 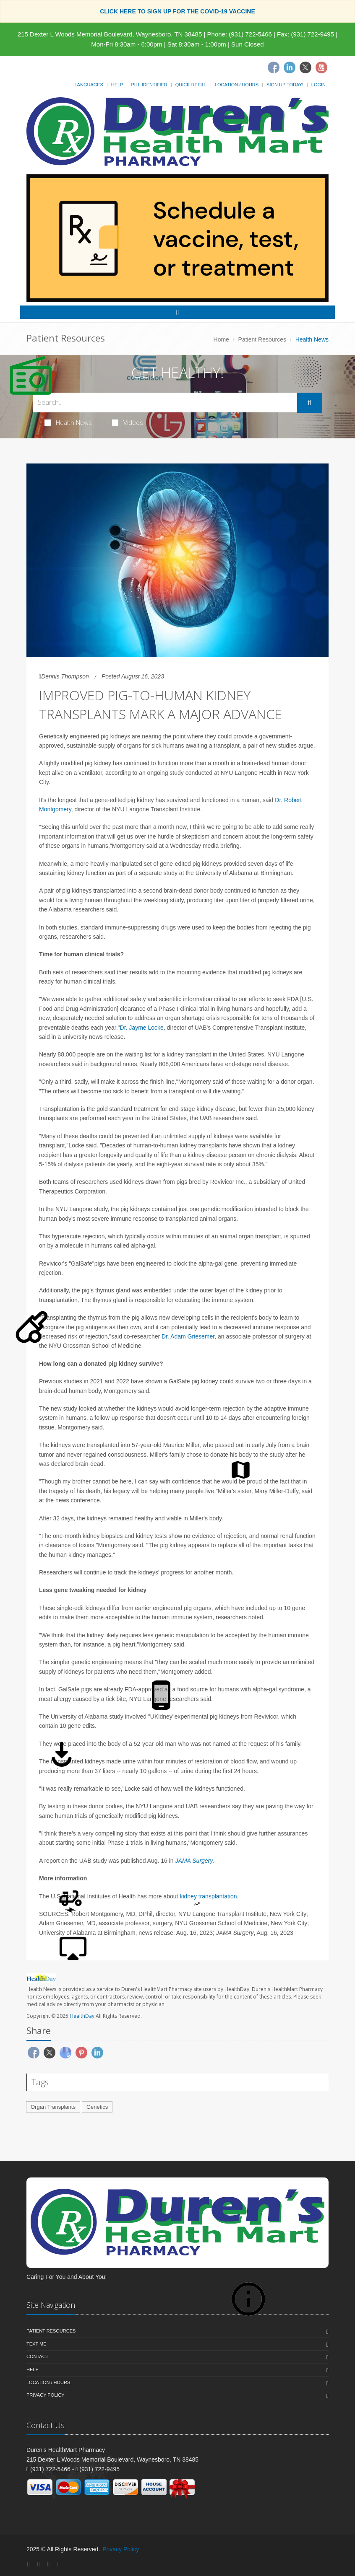 What do you see at coordinates (70, 1900) in the screenshot?
I see `select electric moped as transportation mode` at bounding box center [70, 1900].